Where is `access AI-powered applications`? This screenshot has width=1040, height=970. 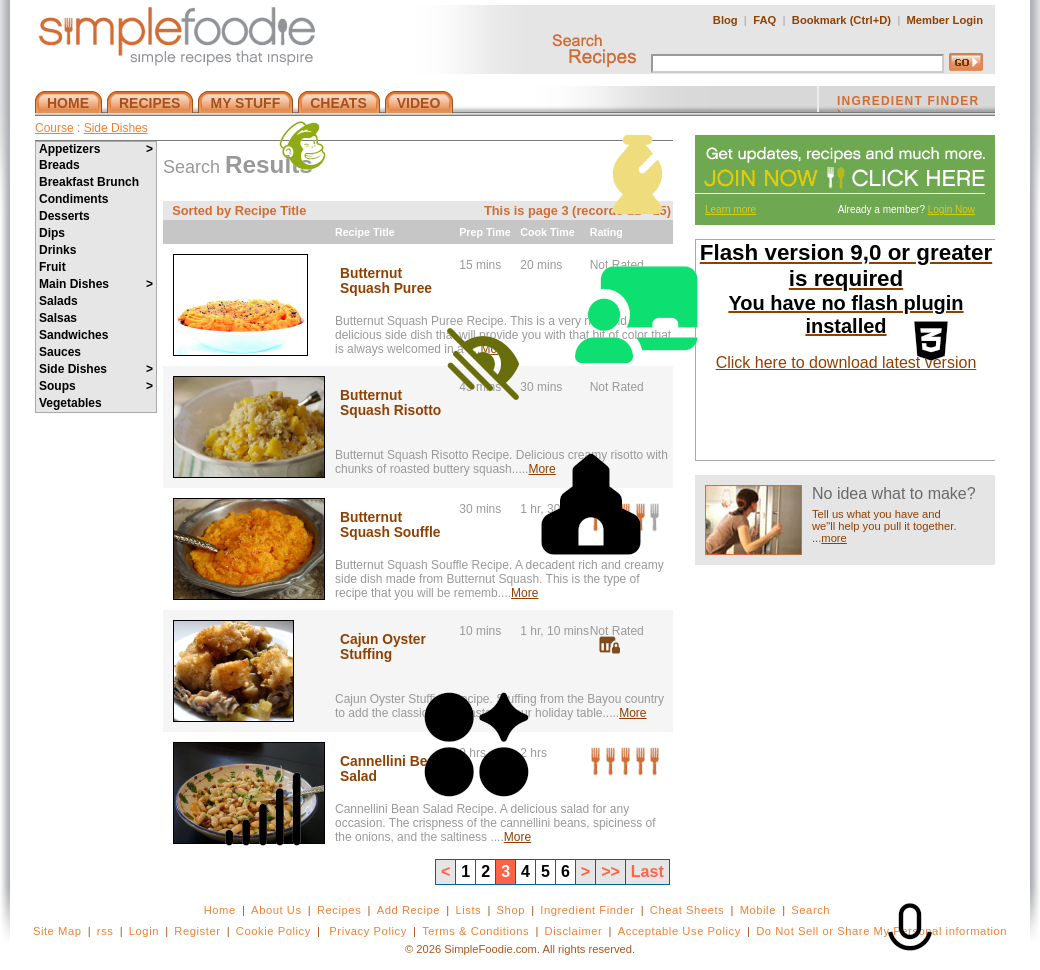
access AI-powered applications is located at coordinates (476, 744).